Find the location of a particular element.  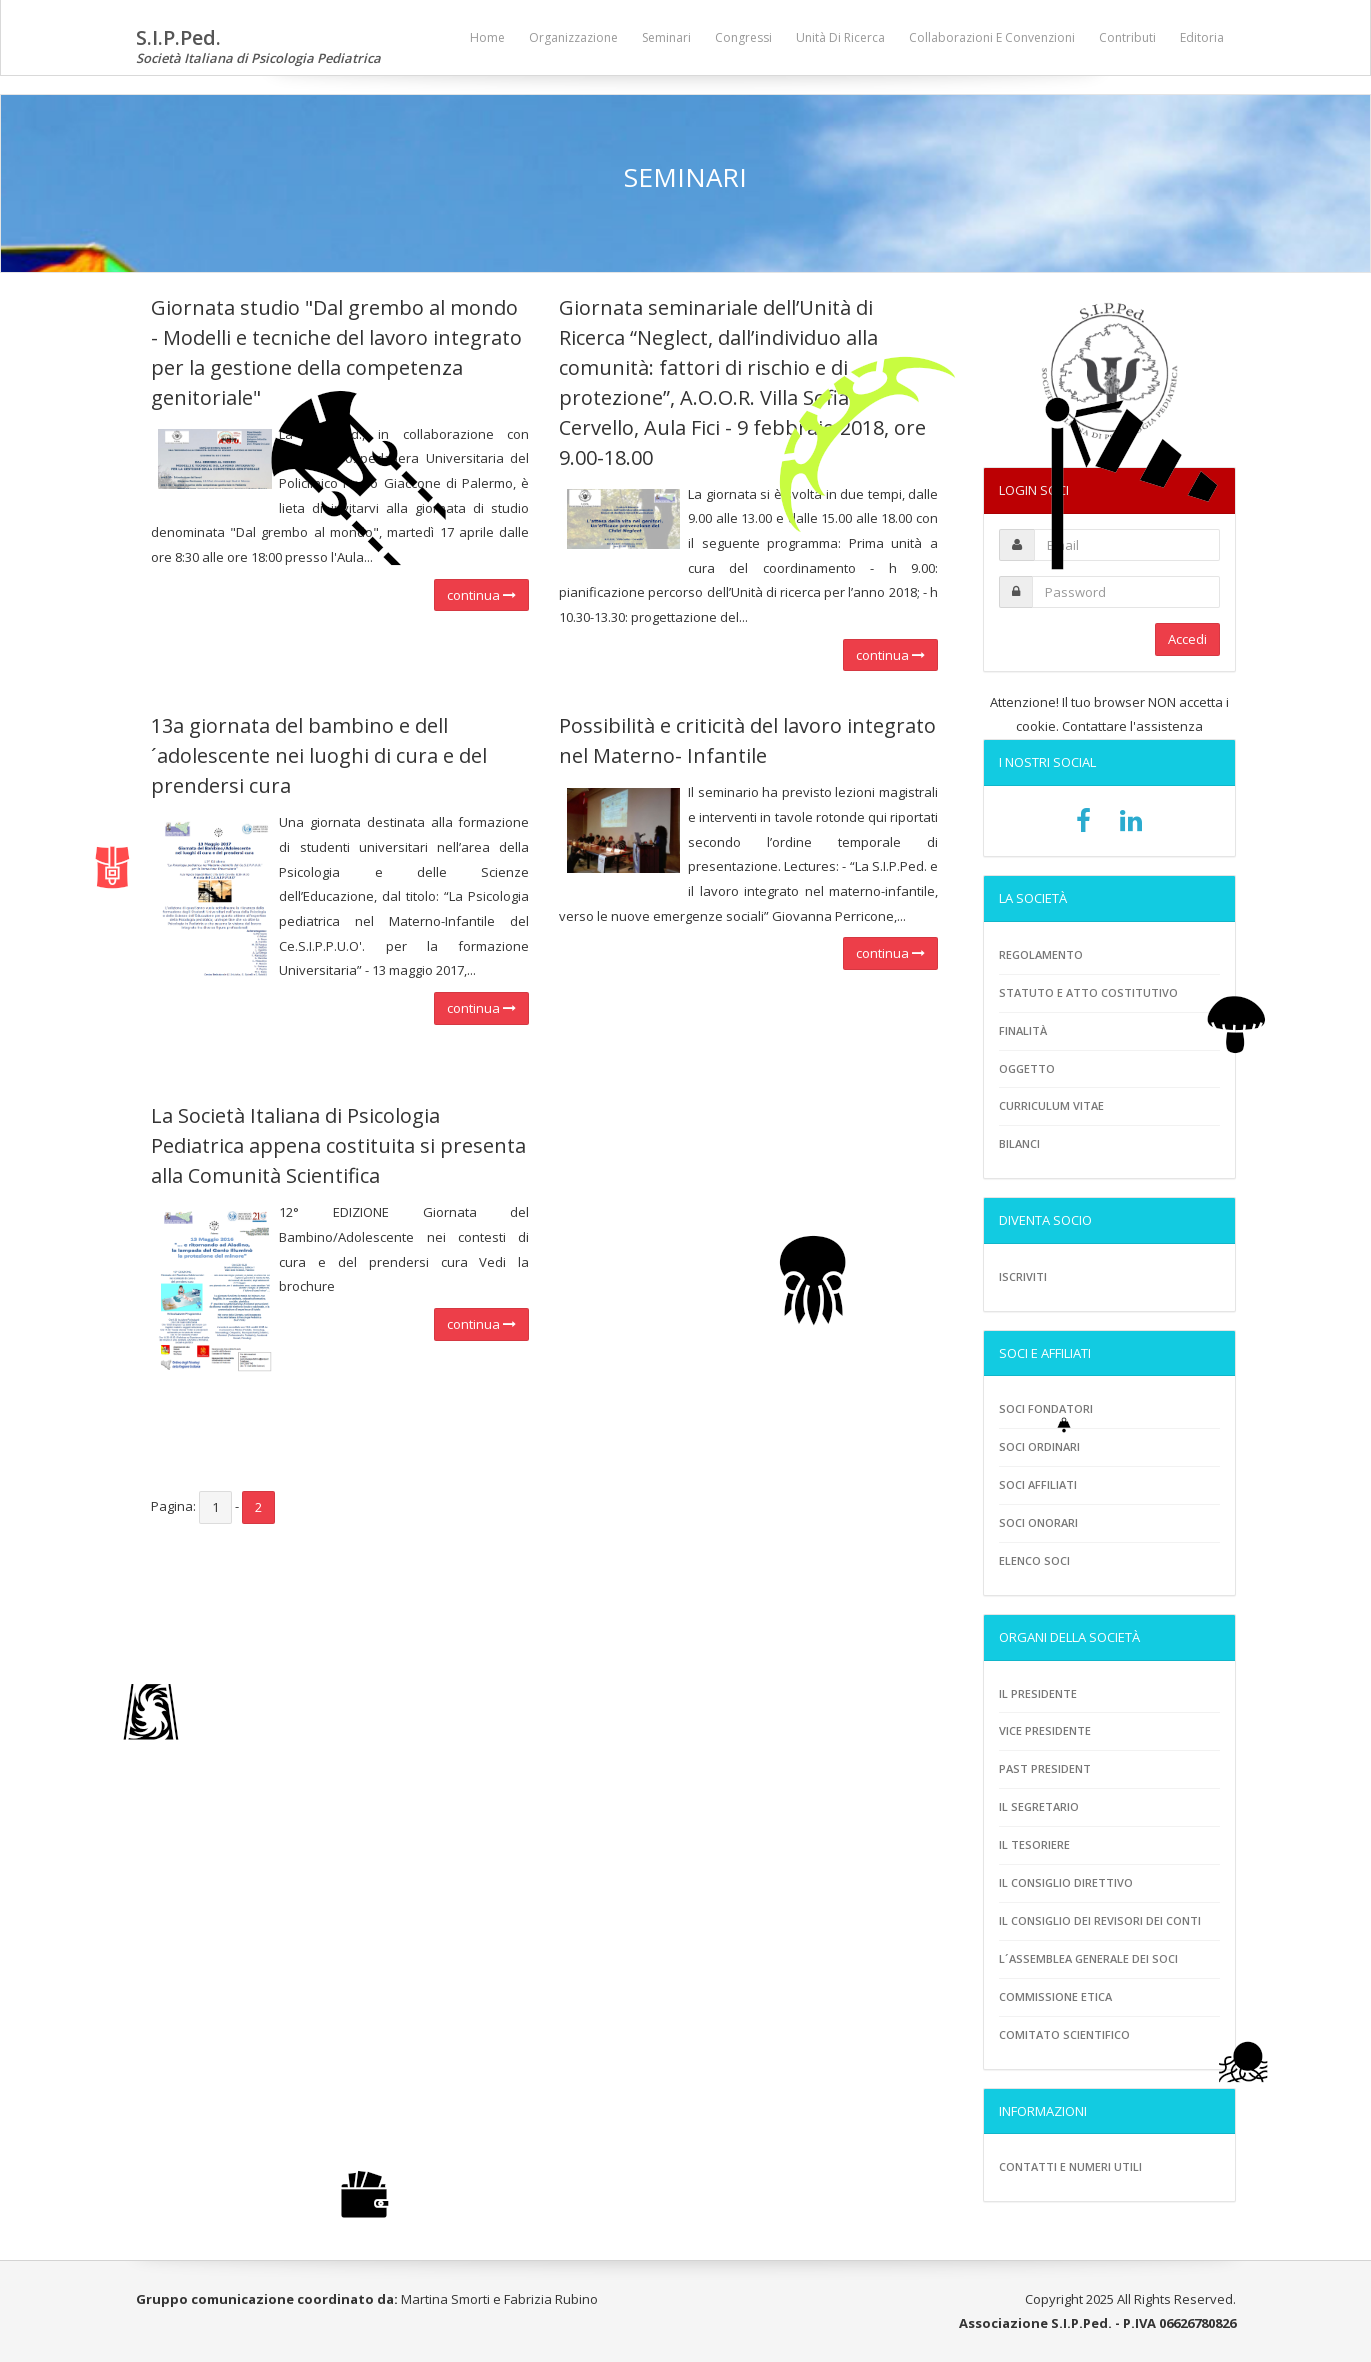

indicates a noodle or pasta dish item is located at coordinates (1243, 2058).